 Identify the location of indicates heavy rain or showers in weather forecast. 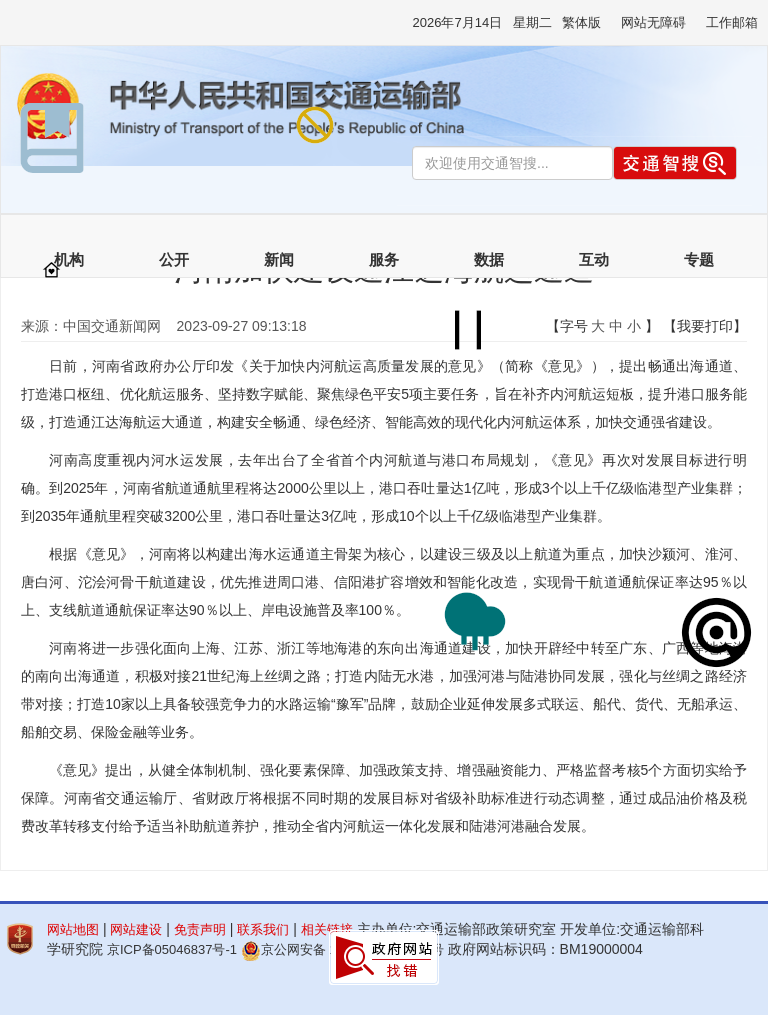
(475, 620).